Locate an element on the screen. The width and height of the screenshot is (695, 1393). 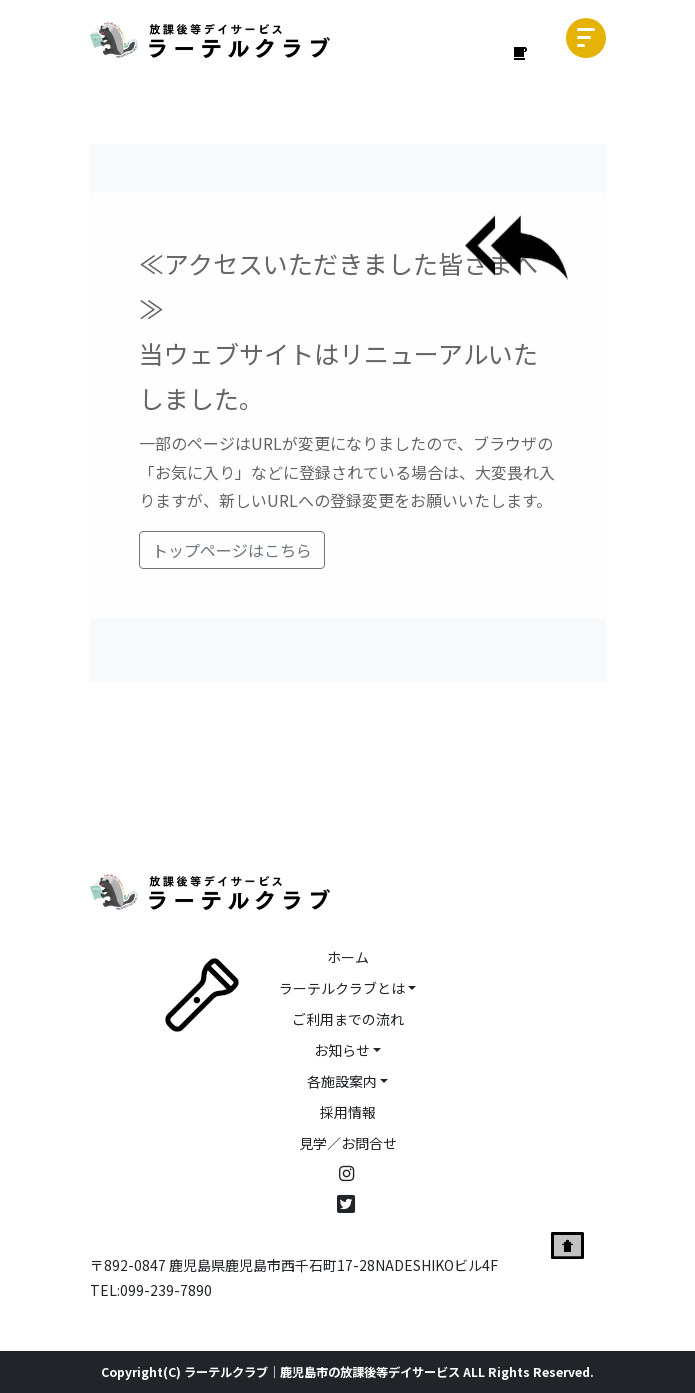
reply to all recipients of a message is located at coordinates (516, 245).